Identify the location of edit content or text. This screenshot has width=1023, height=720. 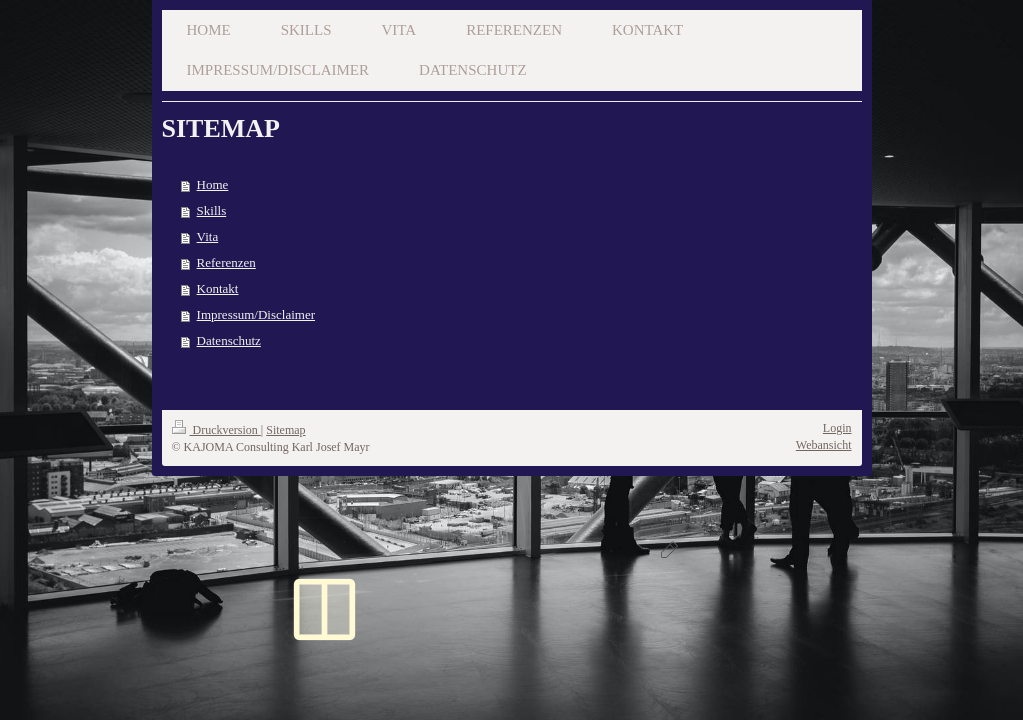
(669, 550).